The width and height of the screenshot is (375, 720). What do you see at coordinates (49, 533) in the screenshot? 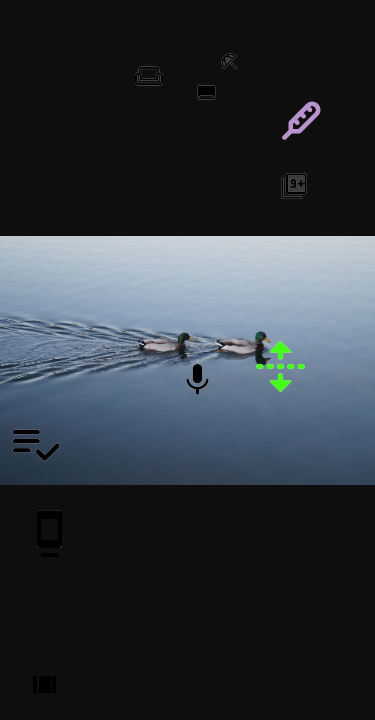
I see `dock your device to a charging station` at bounding box center [49, 533].